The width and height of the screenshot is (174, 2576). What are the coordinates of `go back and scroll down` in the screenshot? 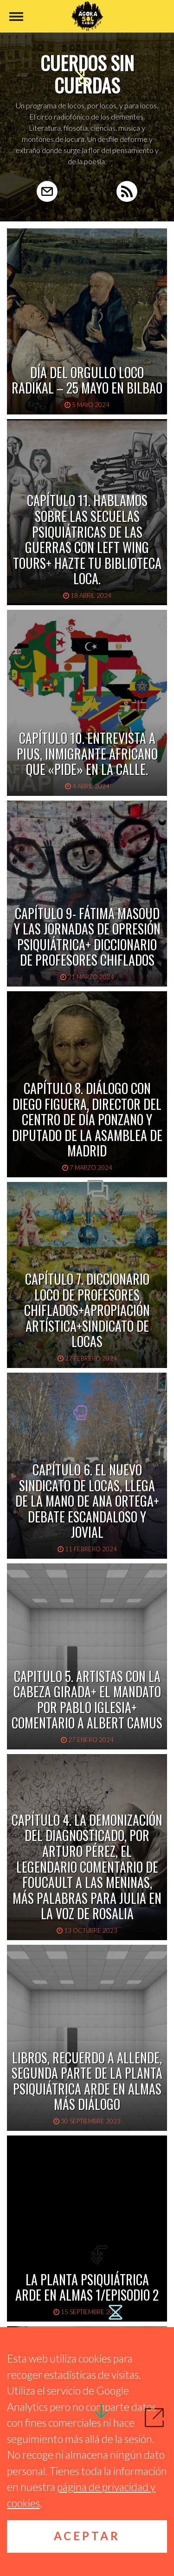 It's located at (100, 2256).